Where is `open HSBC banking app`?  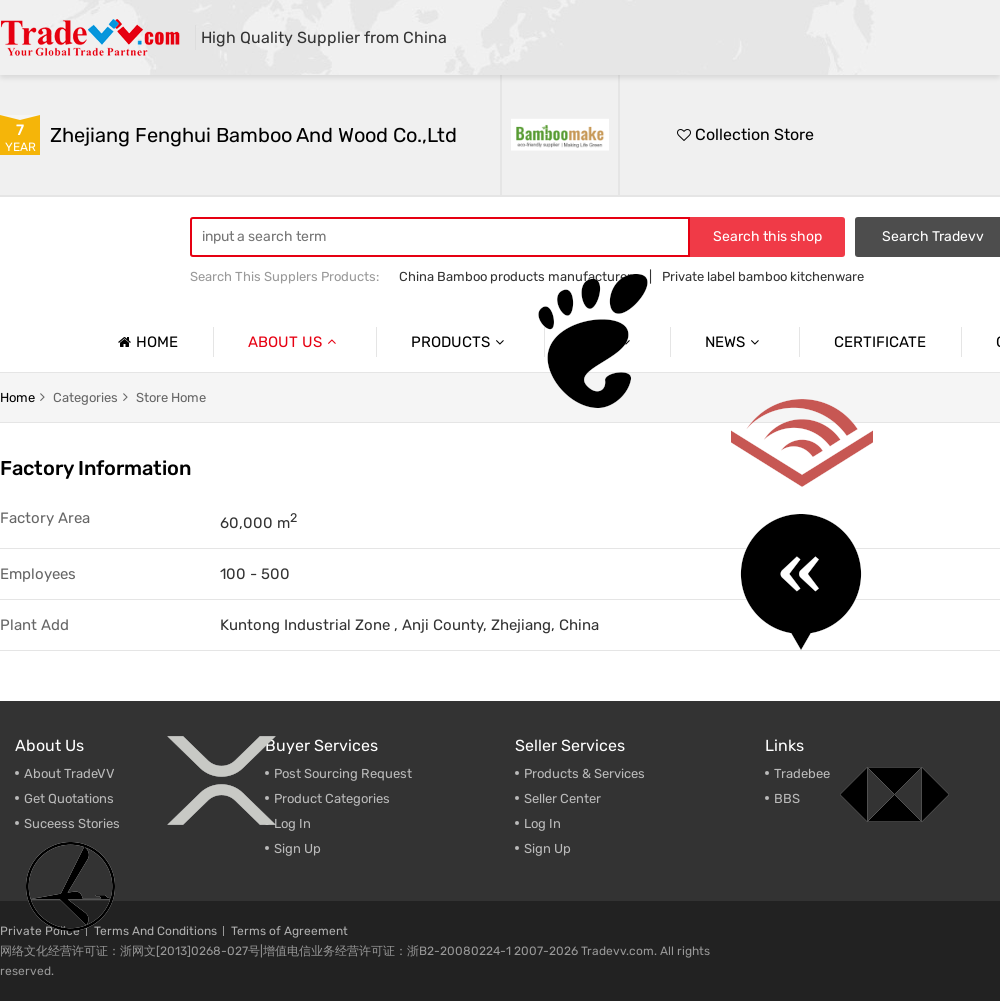
open HSBC banking app is located at coordinates (894, 794).